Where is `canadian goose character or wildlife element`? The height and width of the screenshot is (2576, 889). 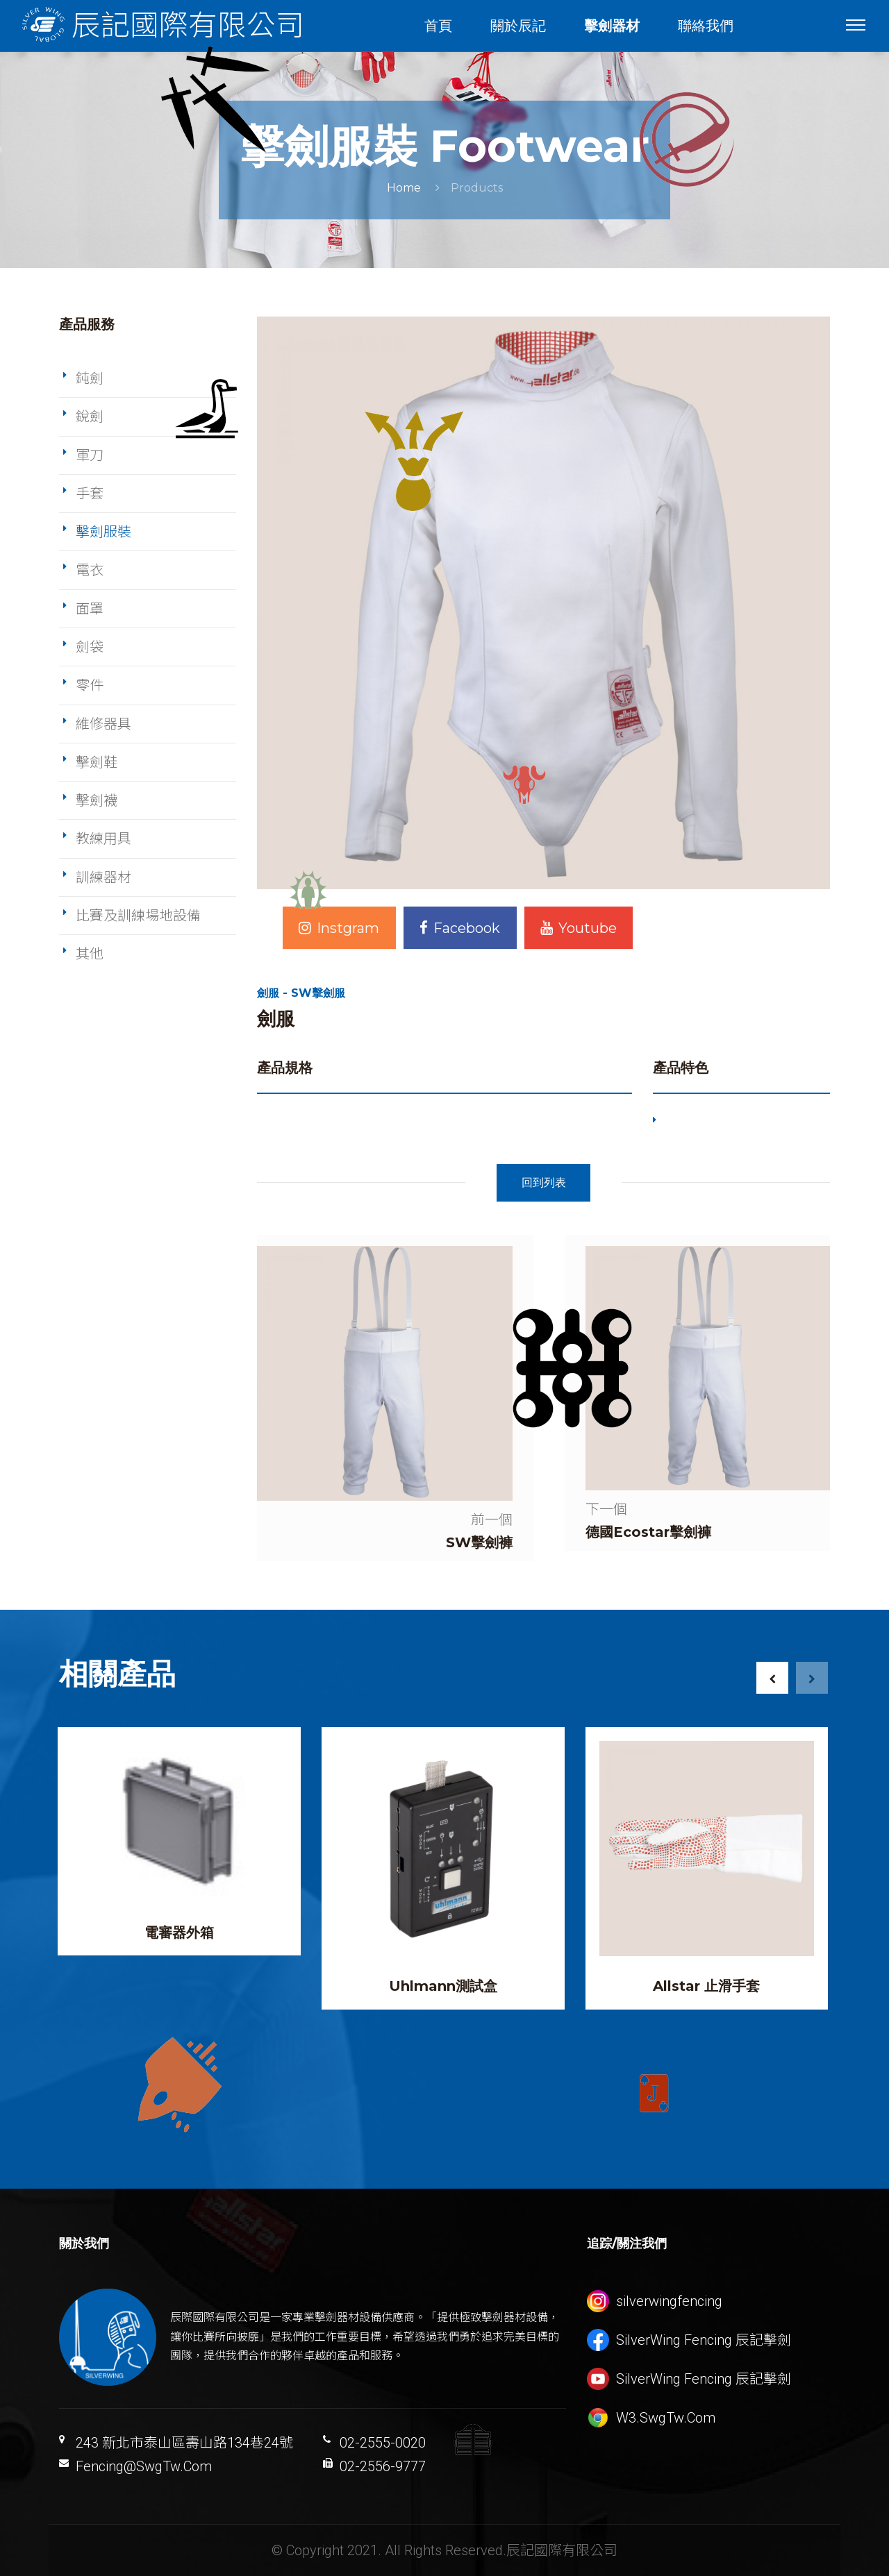 canadian goose character or wildlife element is located at coordinates (206, 408).